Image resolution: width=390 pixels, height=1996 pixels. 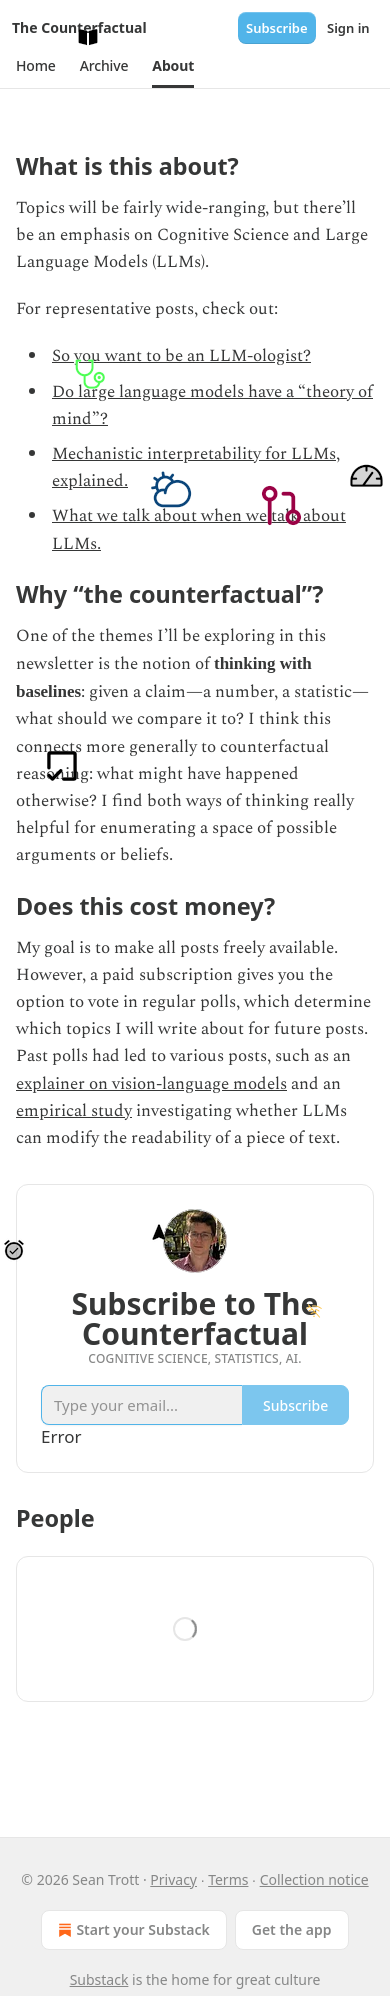 What do you see at coordinates (88, 37) in the screenshot?
I see `open reading mode or e-reader` at bounding box center [88, 37].